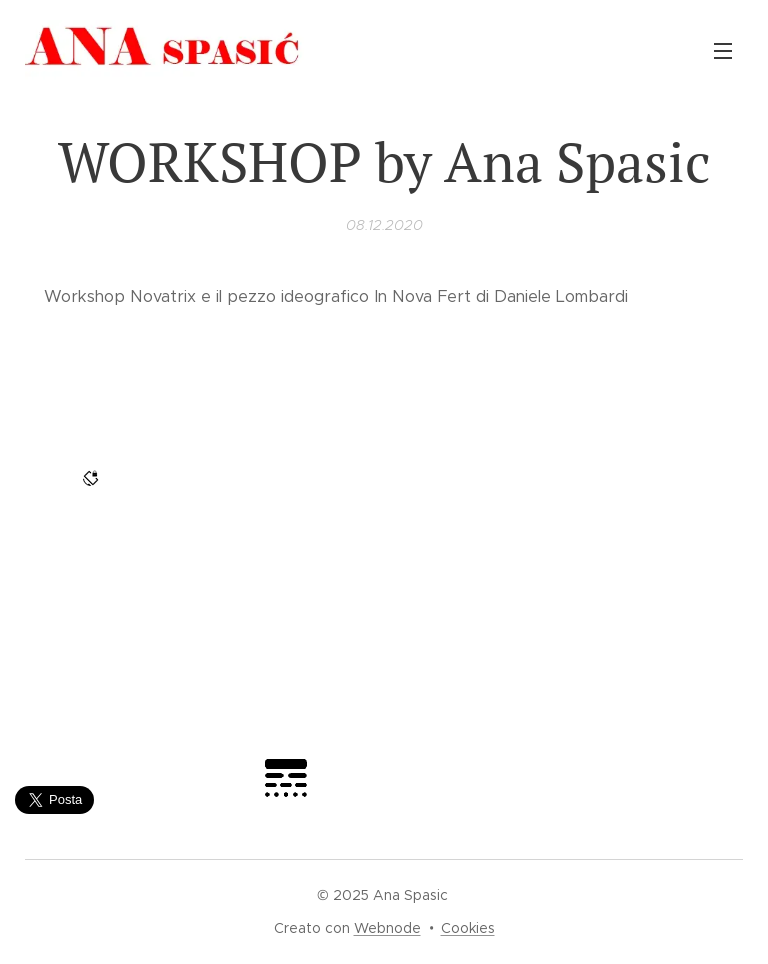 The height and width of the screenshot is (964, 768). I want to click on lock screen rotation to current orientation, so click(91, 478).